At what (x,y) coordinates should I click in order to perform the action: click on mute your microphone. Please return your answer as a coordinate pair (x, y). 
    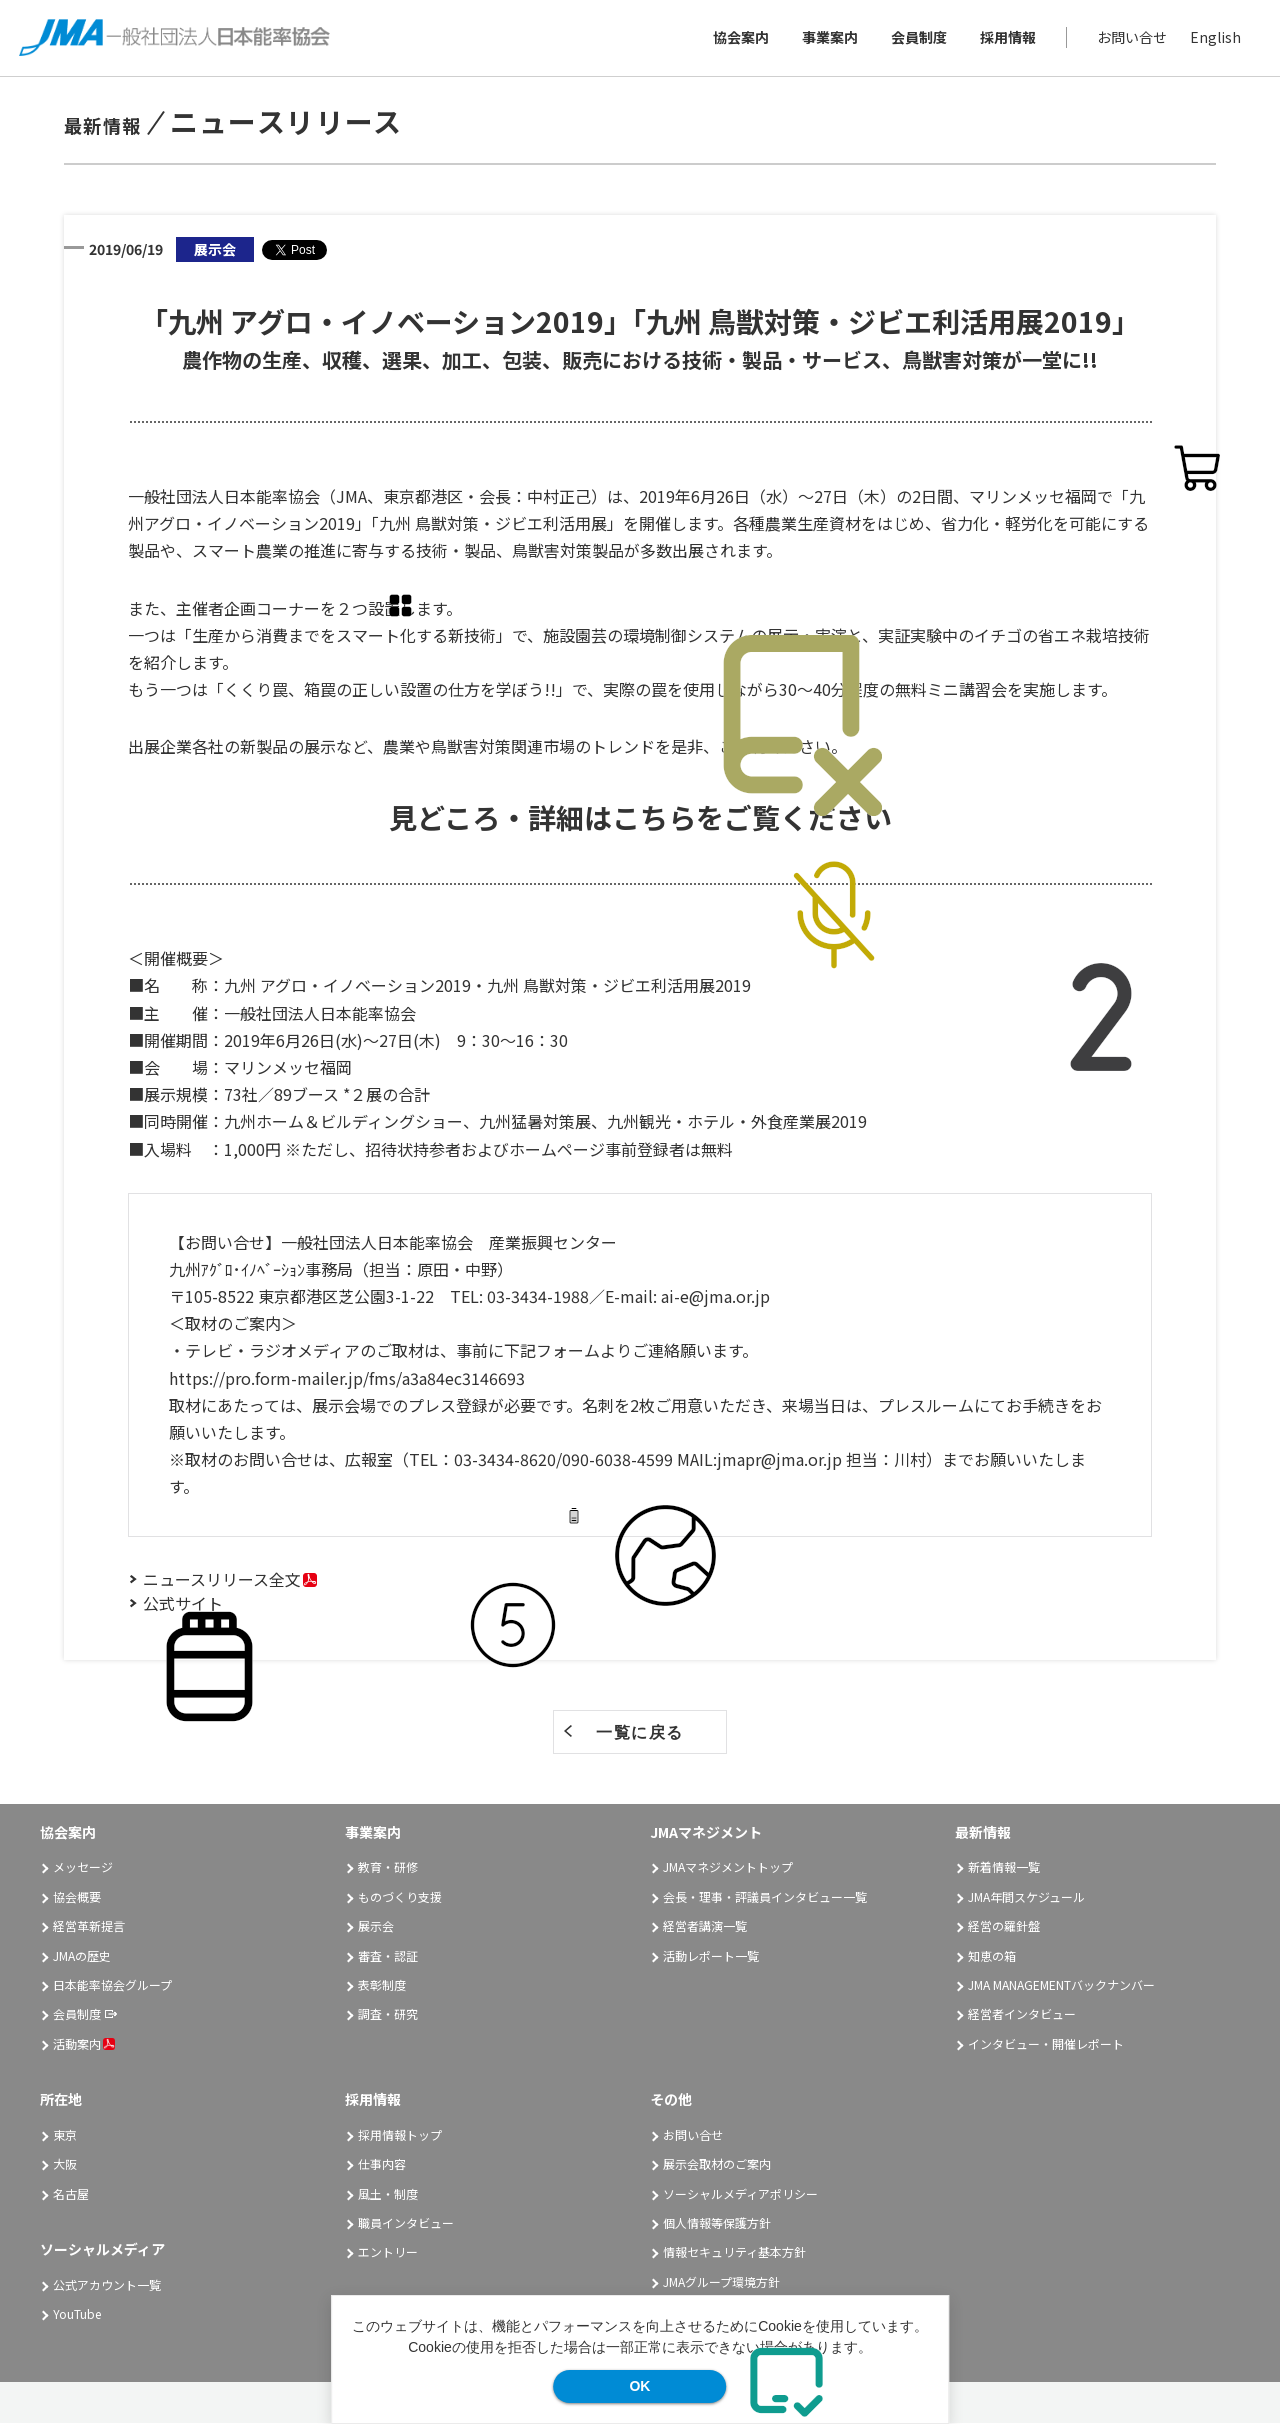
    Looking at the image, I should click on (834, 913).